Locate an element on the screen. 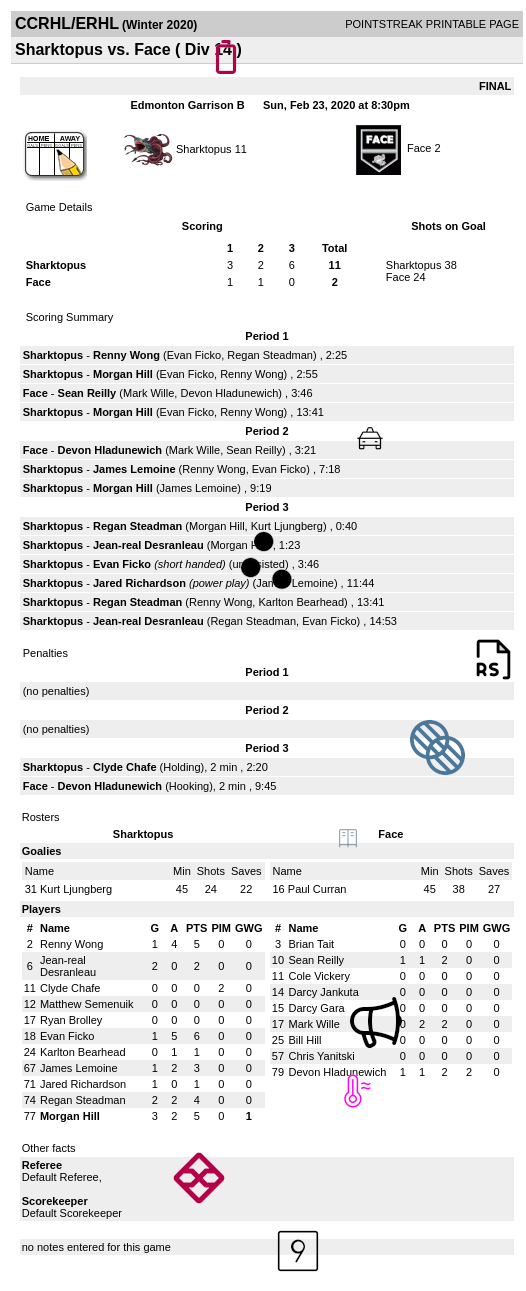 This screenshot has height=1291, width=526. a Rust source code file is located at coordinates (493, 659).